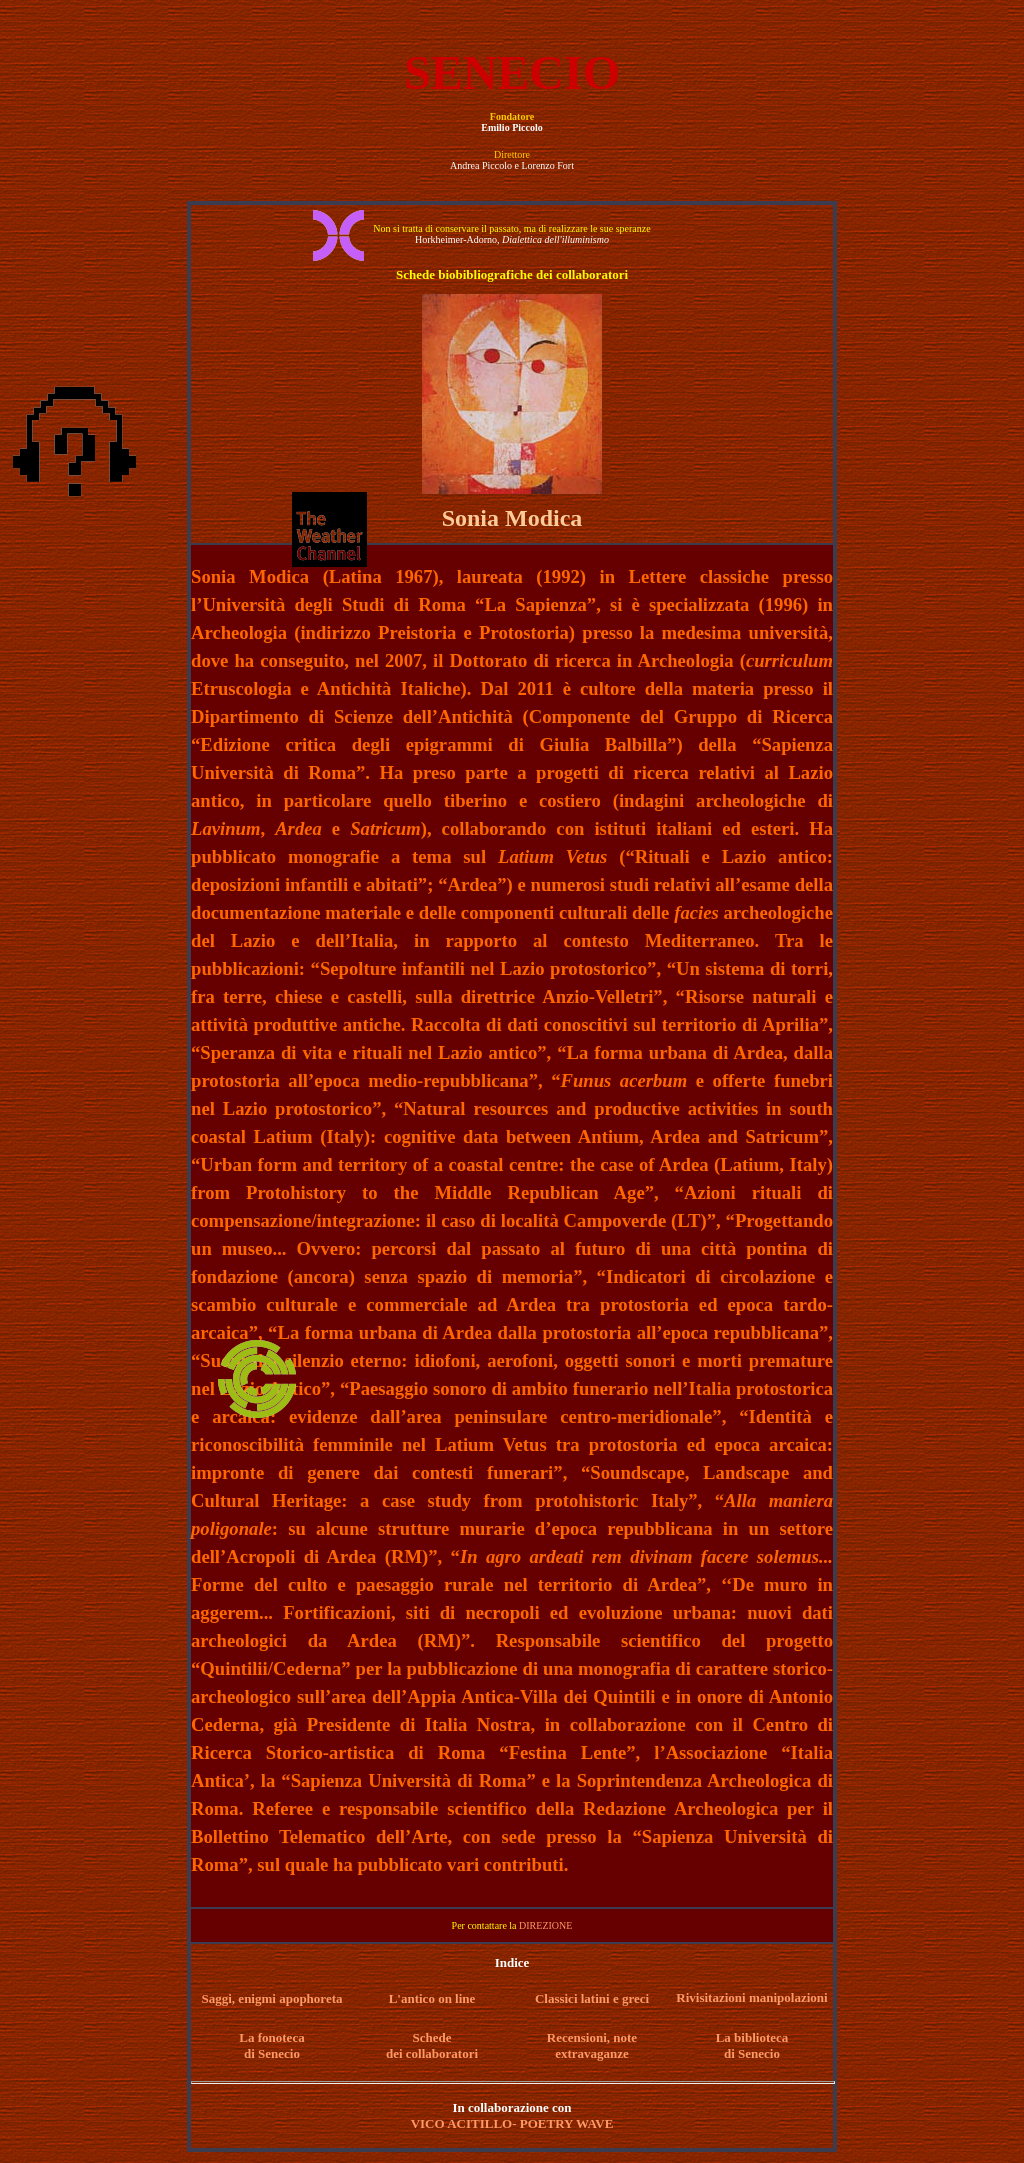  I want to click on chef software logo, so click(257, 1379).